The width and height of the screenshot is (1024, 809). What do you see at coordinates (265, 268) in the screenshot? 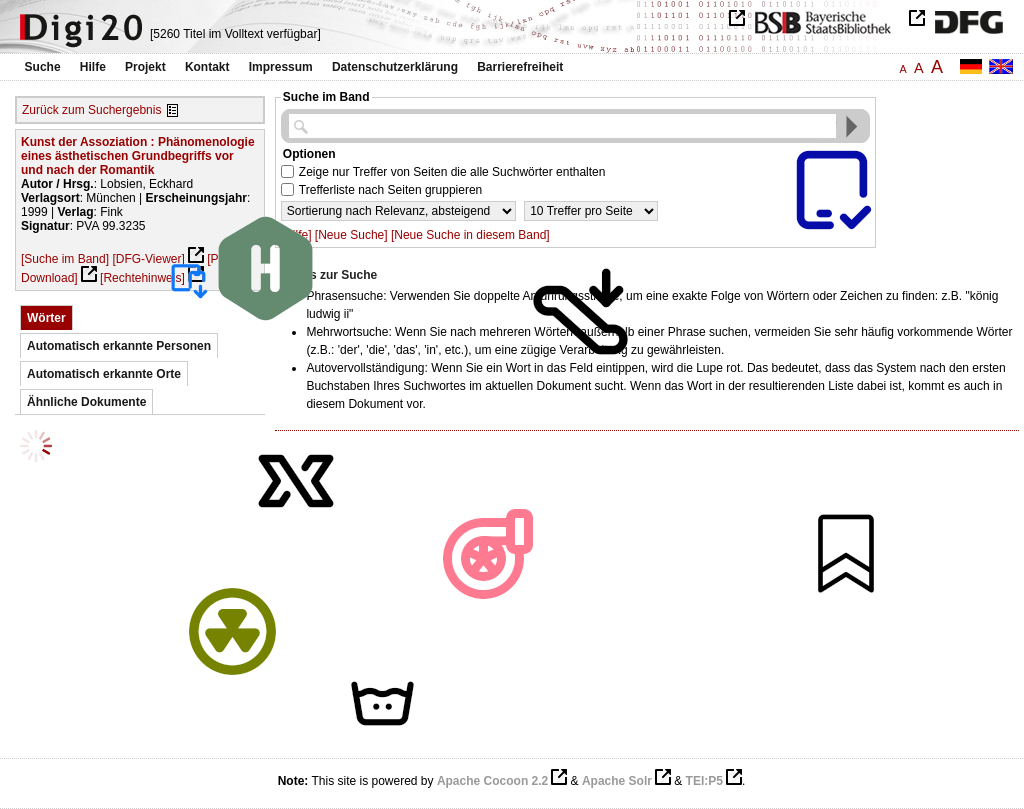
I see `access help or documentation` at bounding box center [265, 268].